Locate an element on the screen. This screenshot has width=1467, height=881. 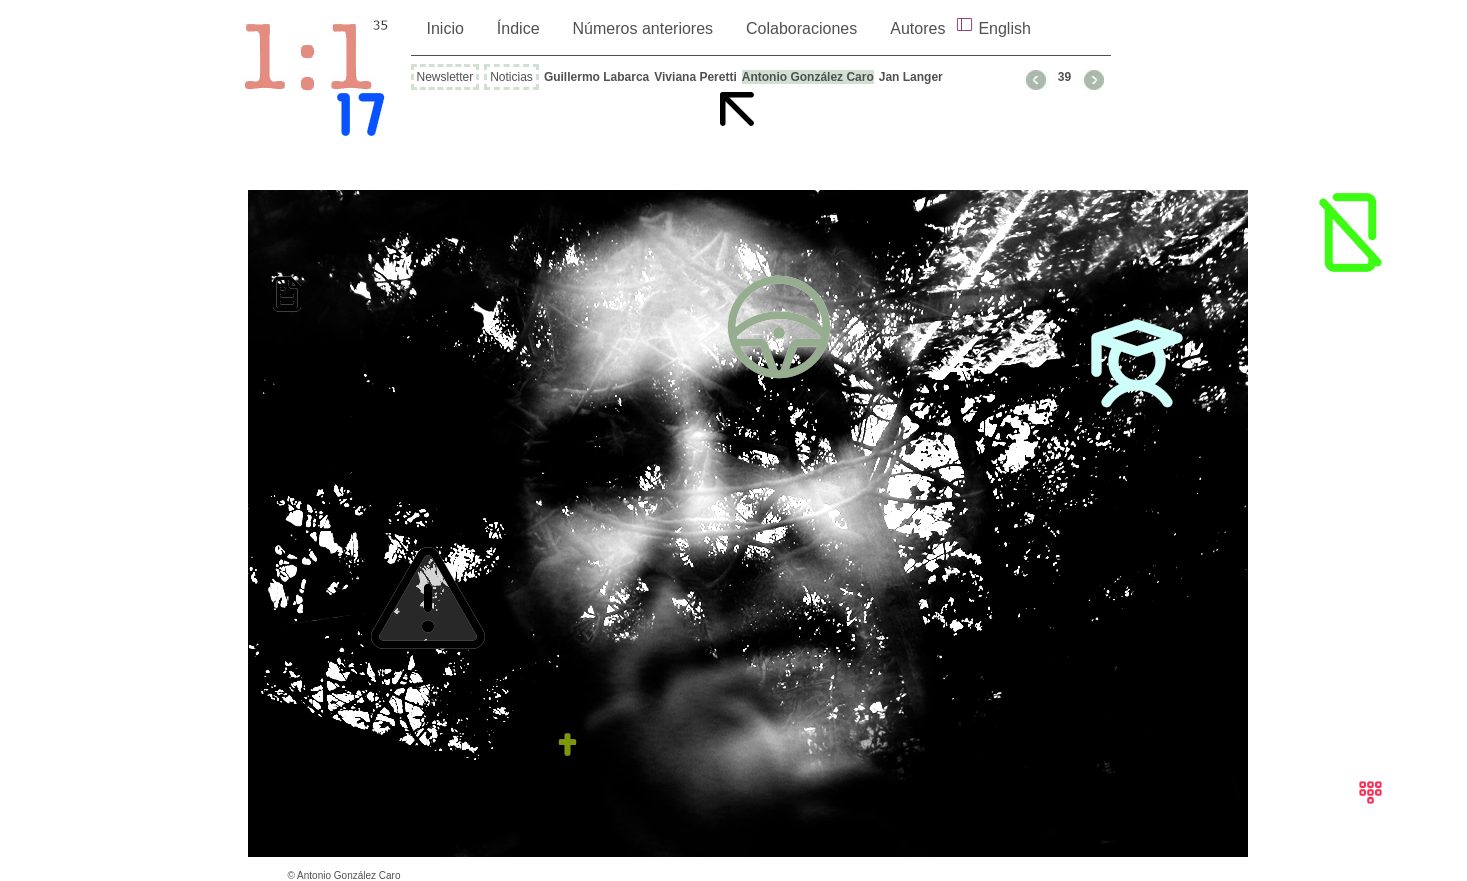
indicates a warning or caution state is located at coordinates (428, 600).